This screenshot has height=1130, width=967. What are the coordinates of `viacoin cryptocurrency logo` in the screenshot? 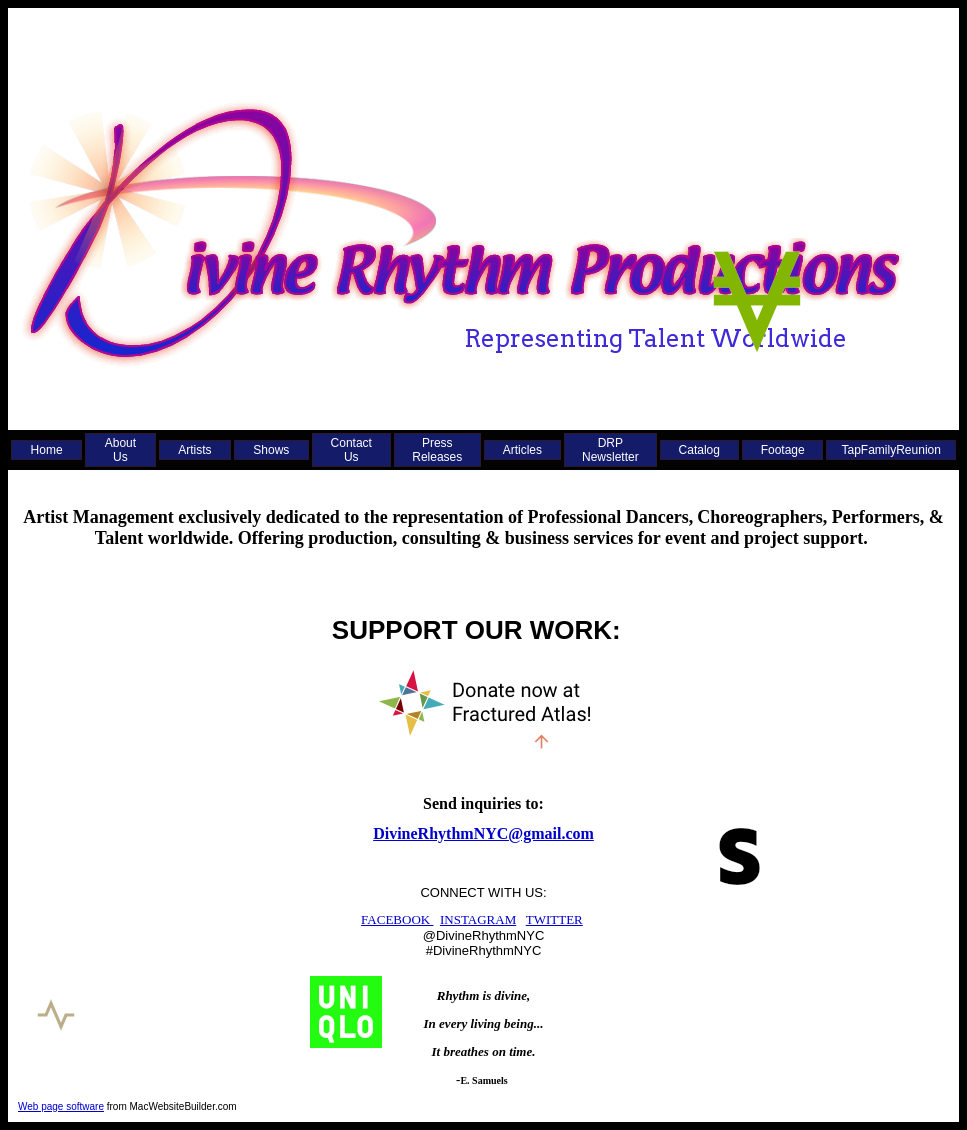 It's located at (757, 302).